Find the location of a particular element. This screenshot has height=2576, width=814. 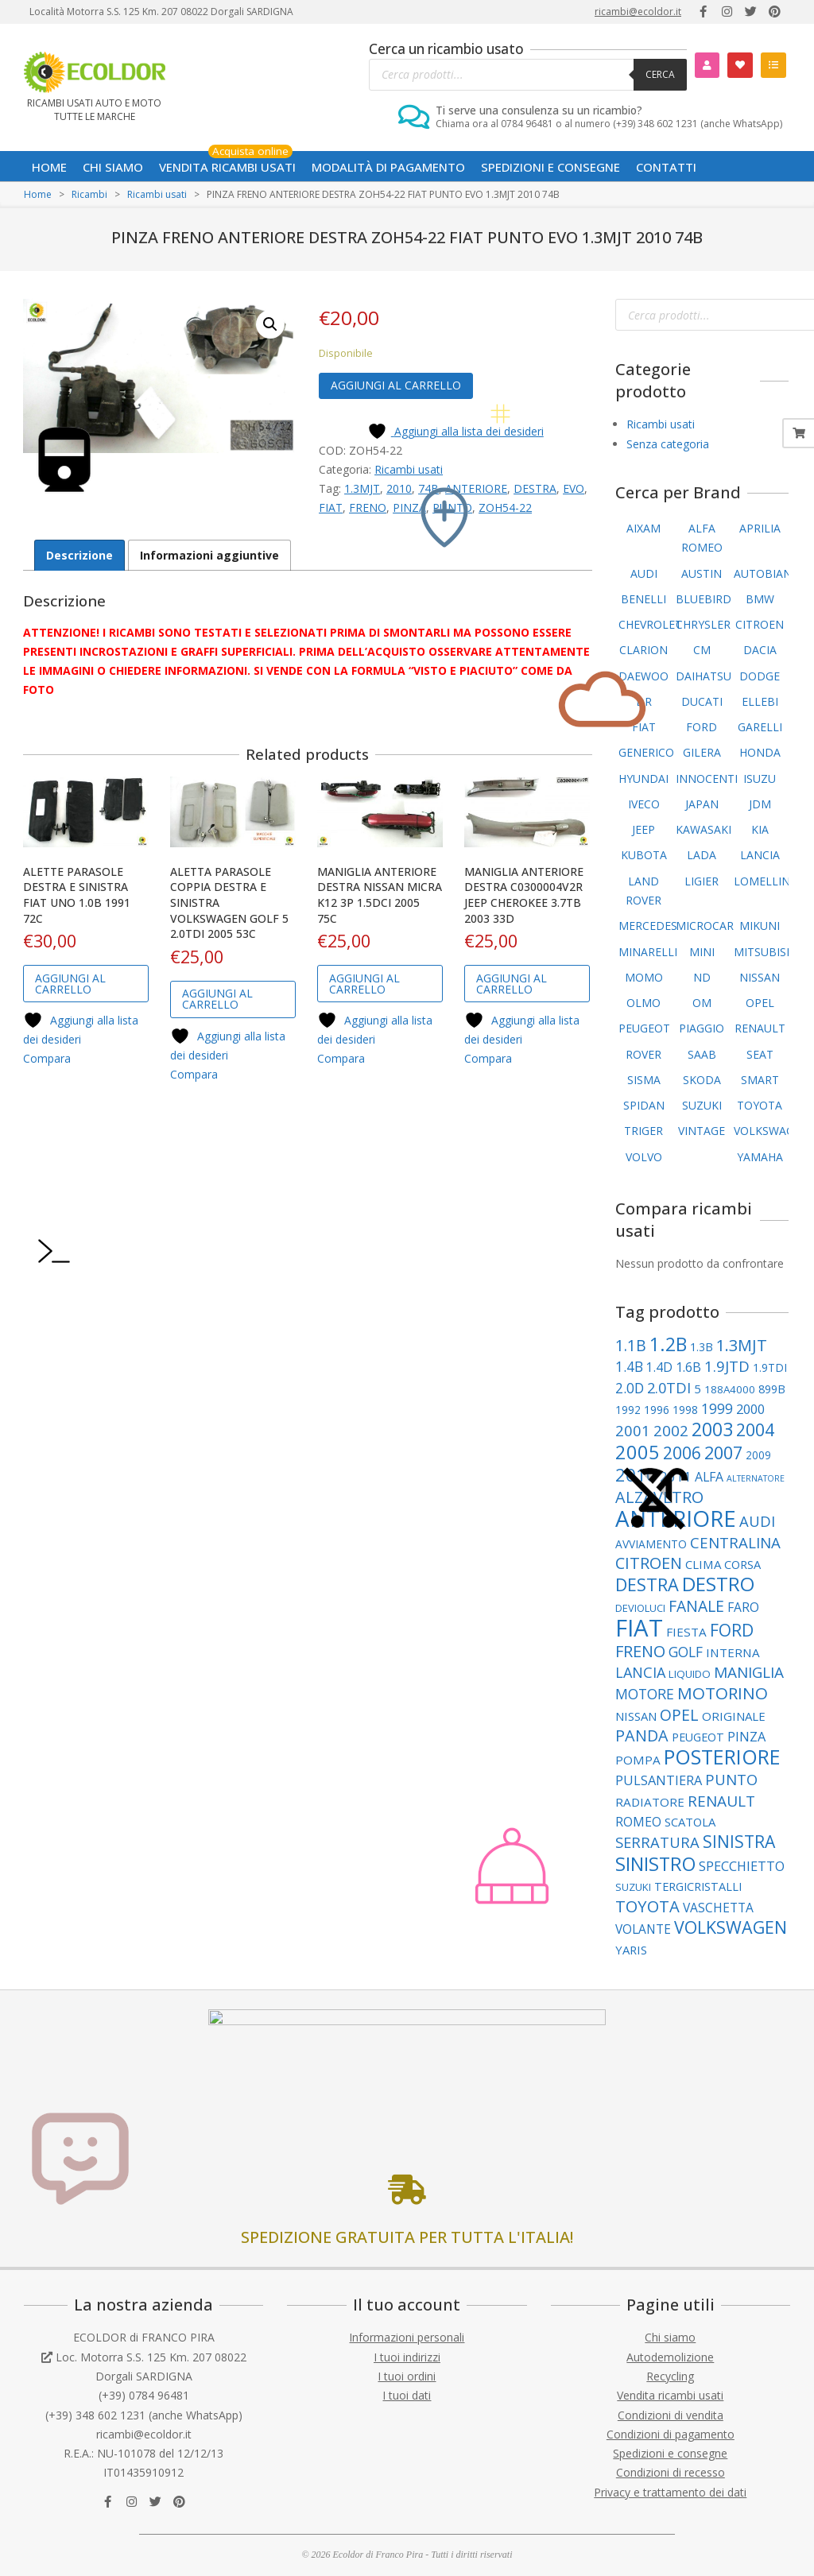

access cloud storage is located at coordinates (602, 702).